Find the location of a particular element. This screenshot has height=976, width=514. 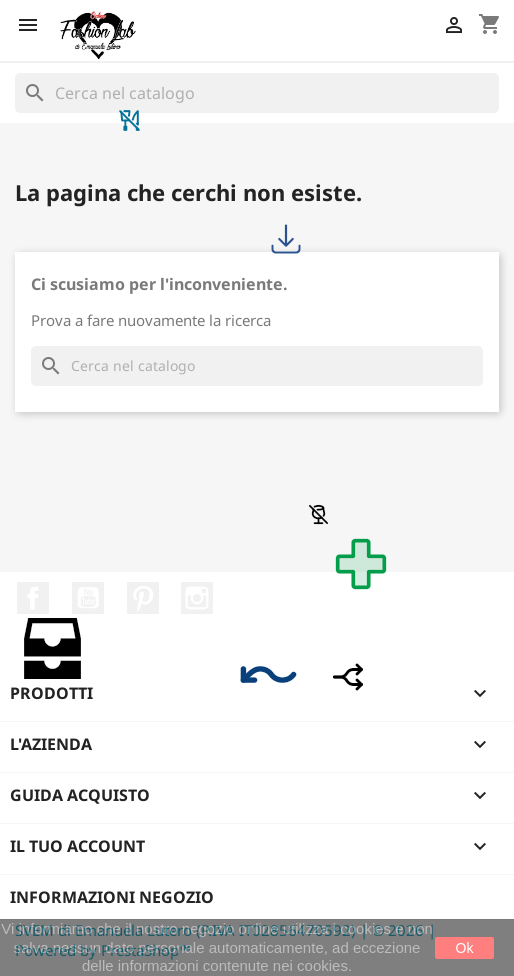

access health or medical information is located at coordinates (361, 564).